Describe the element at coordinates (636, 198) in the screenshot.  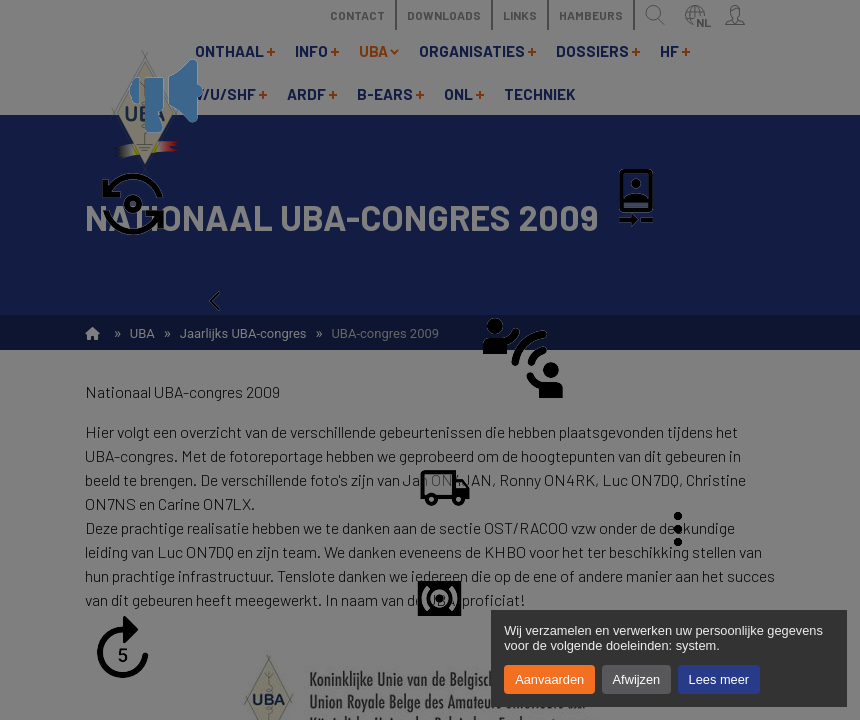
I see `switch to front-facing camera` at that location.